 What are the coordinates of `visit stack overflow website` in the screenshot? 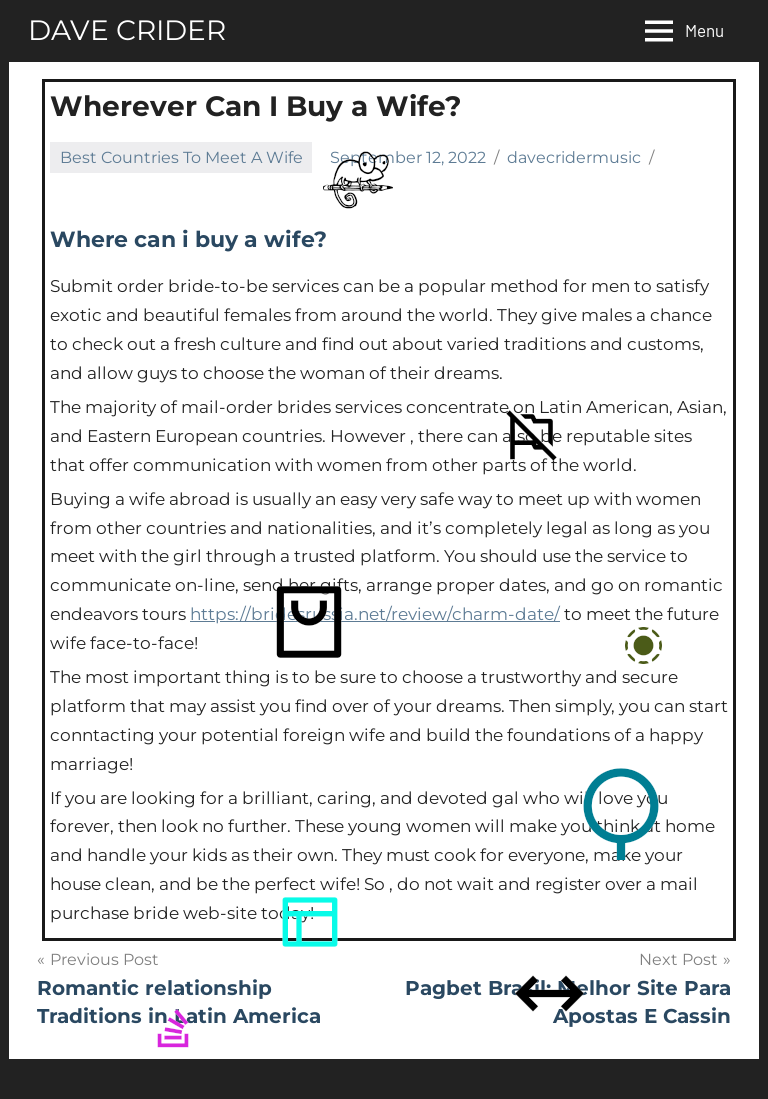 It's located at (173, 1028).